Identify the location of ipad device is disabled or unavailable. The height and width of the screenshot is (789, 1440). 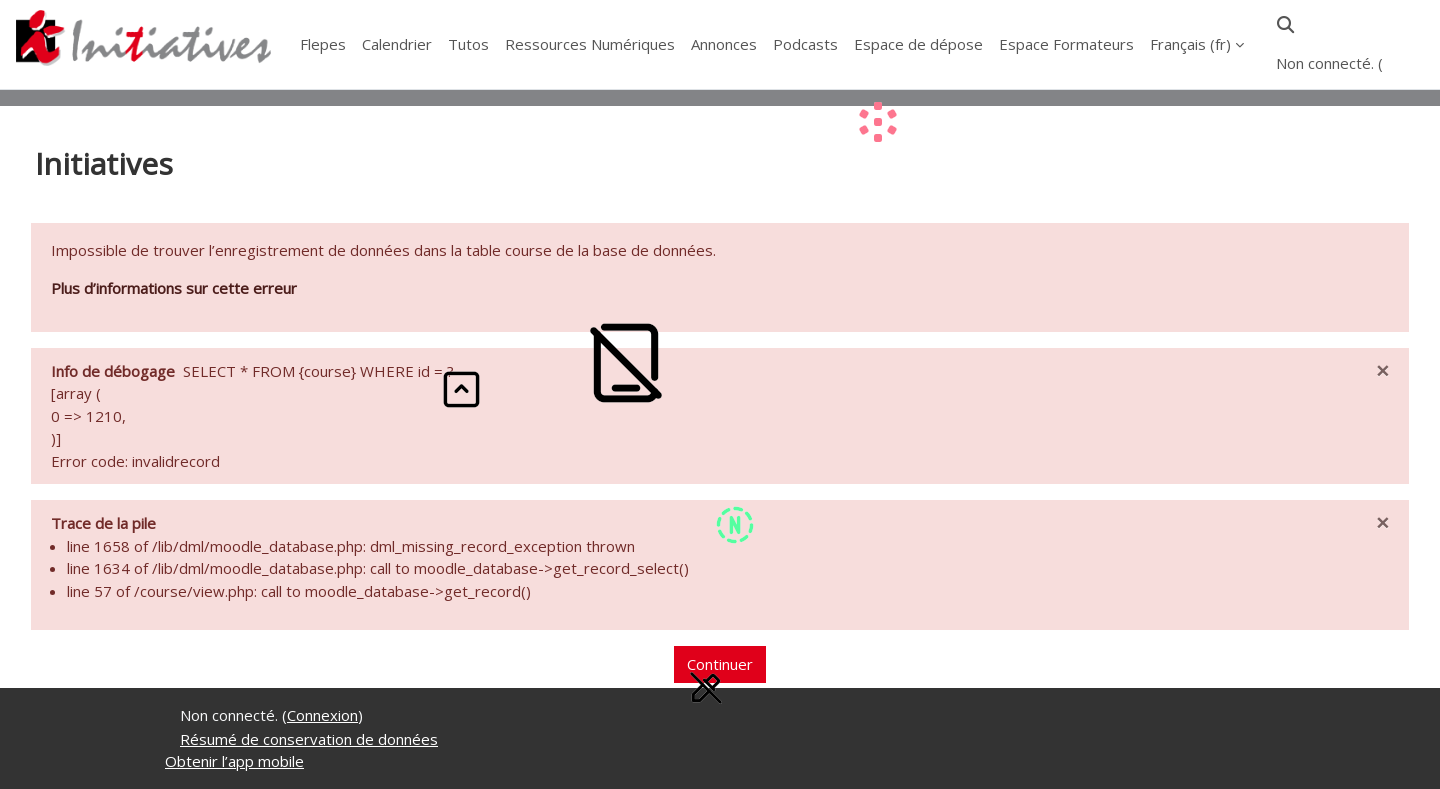
(626, 363).